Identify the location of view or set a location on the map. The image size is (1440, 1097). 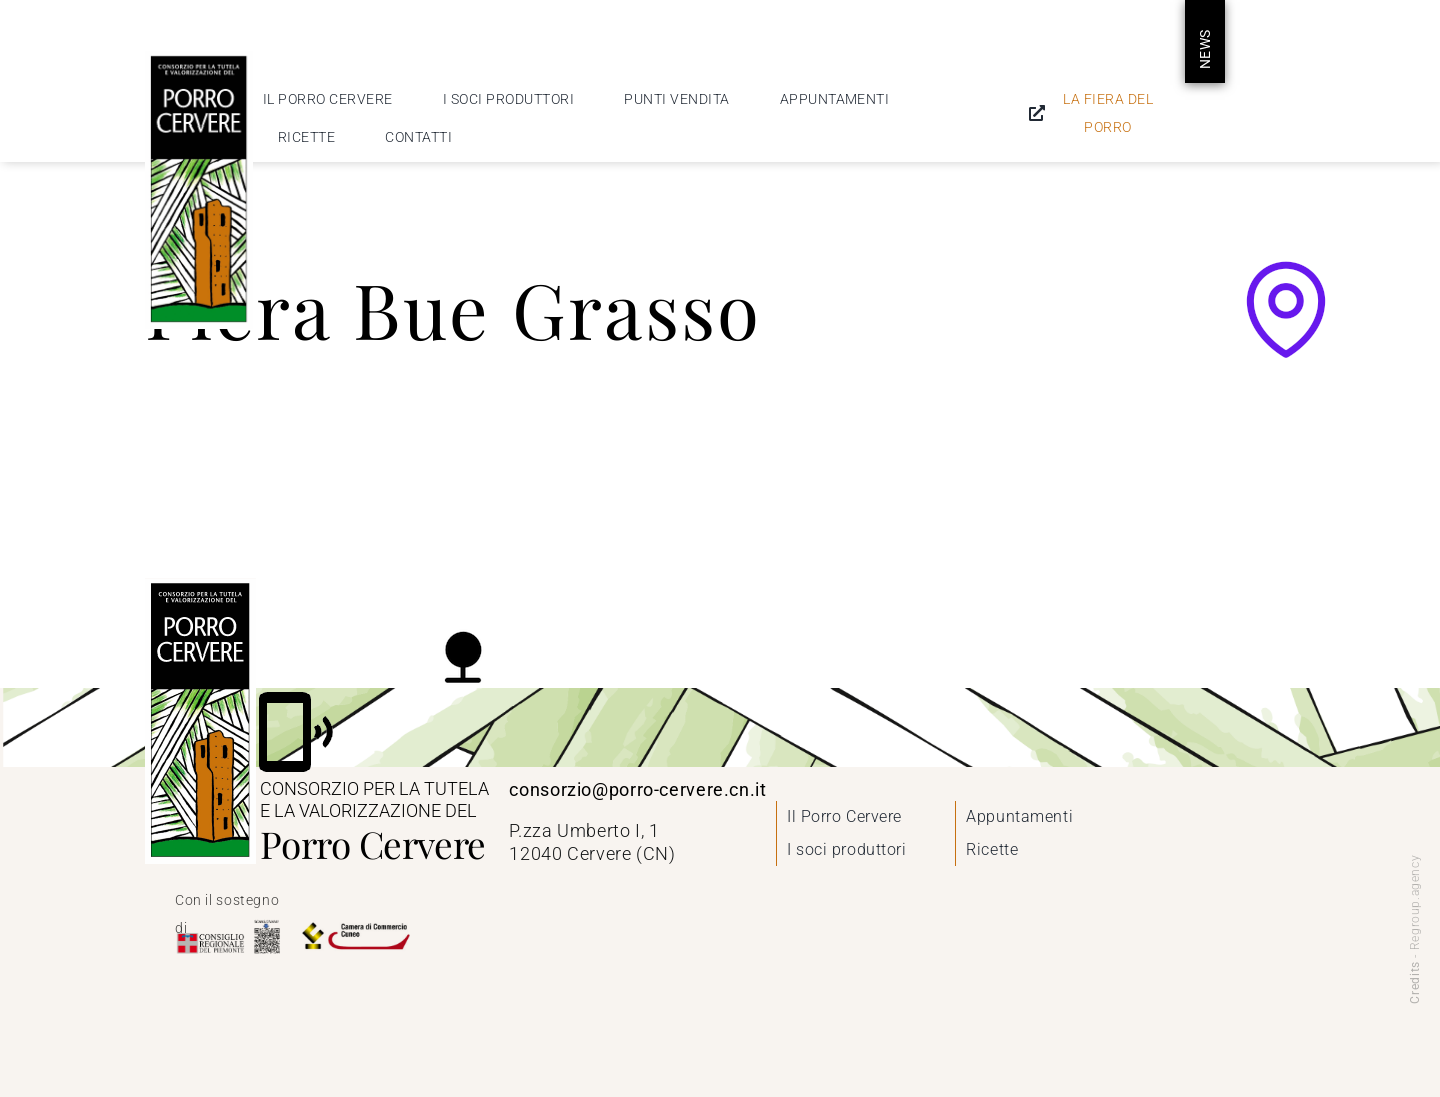
(1286, 308).